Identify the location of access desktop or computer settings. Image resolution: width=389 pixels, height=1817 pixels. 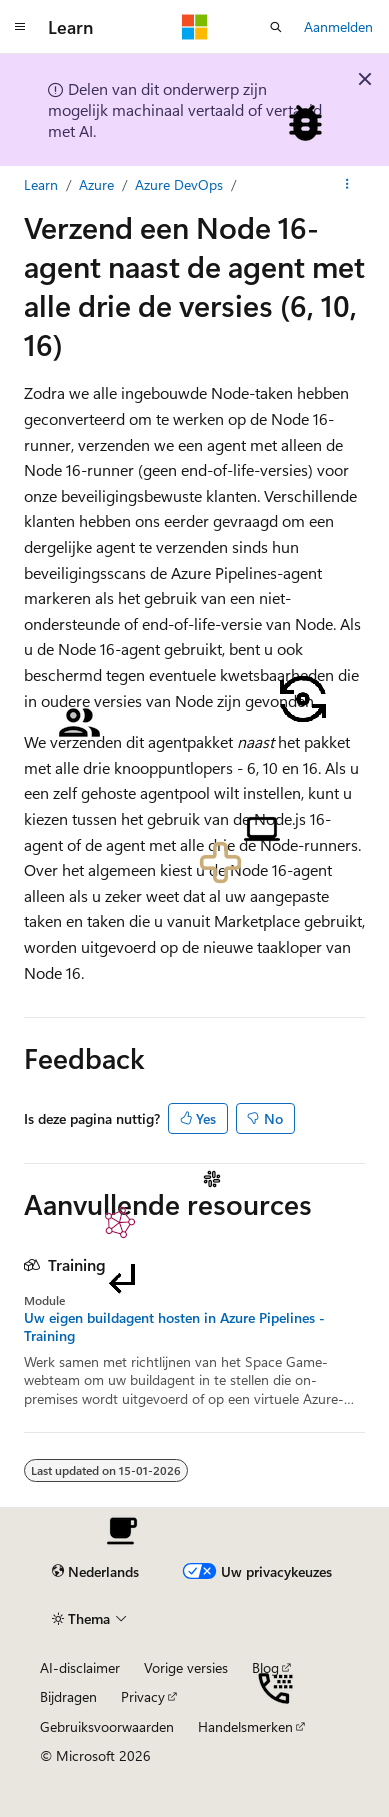
(262, 829).